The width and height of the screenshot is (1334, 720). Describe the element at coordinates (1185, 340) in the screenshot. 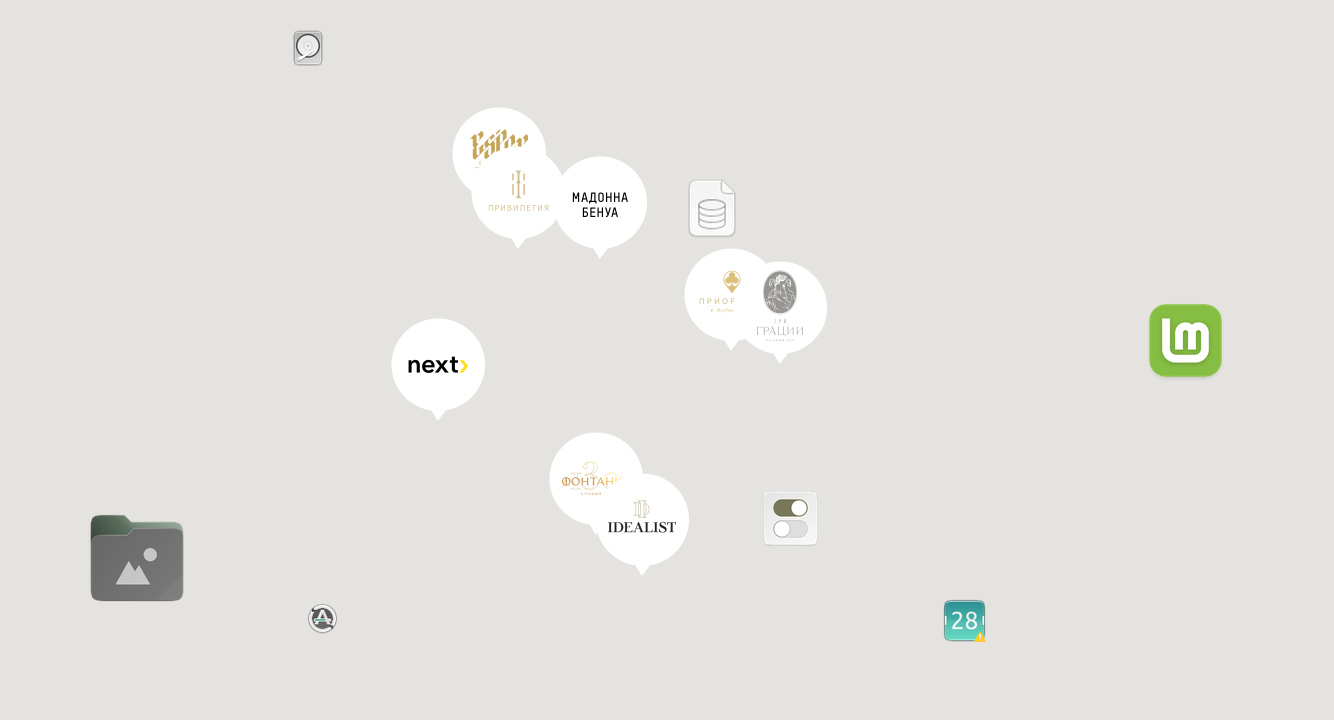

I see `open linux mint application` at that location.